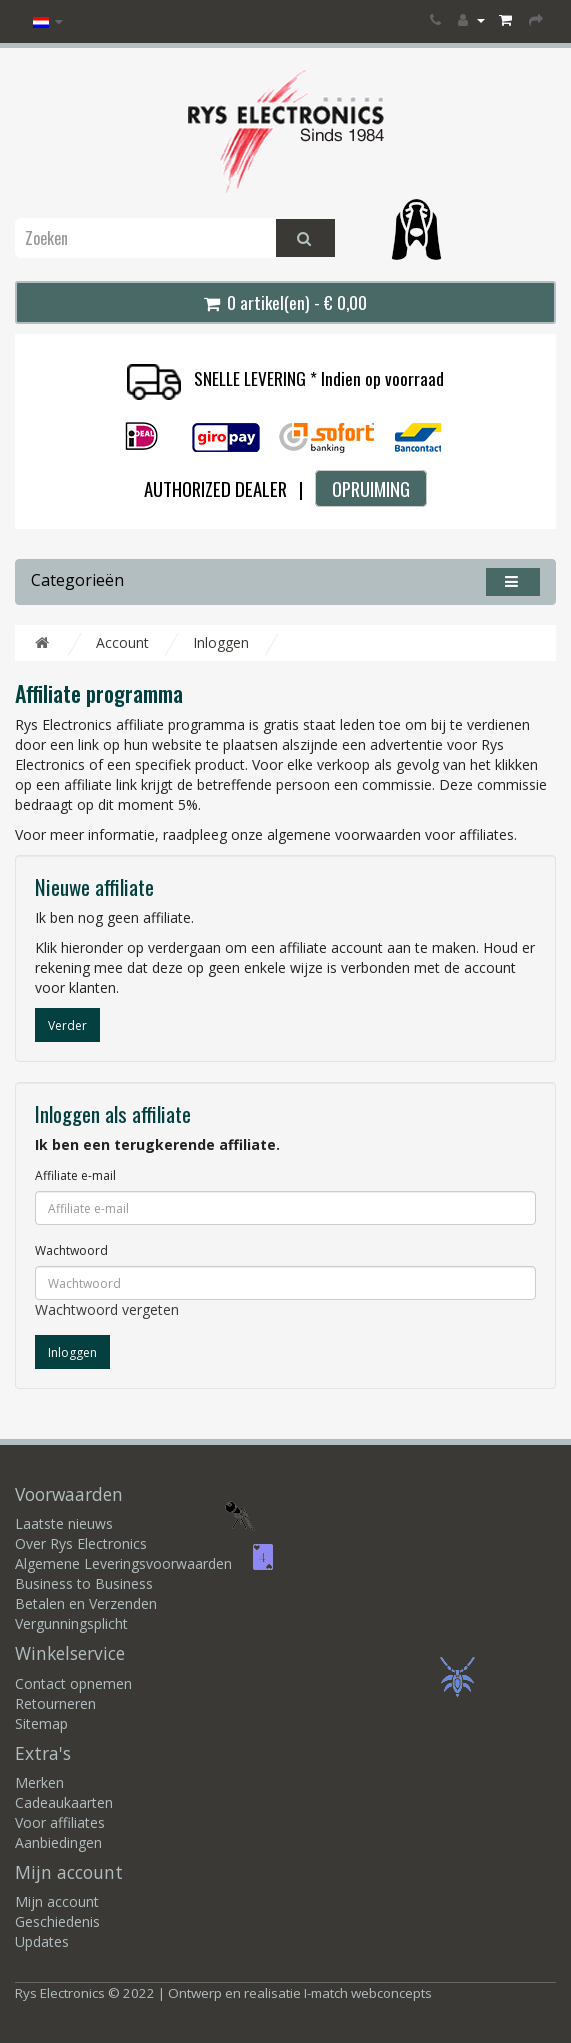  I want to click on select basset hound as your pet avatar, so click(416, 229).